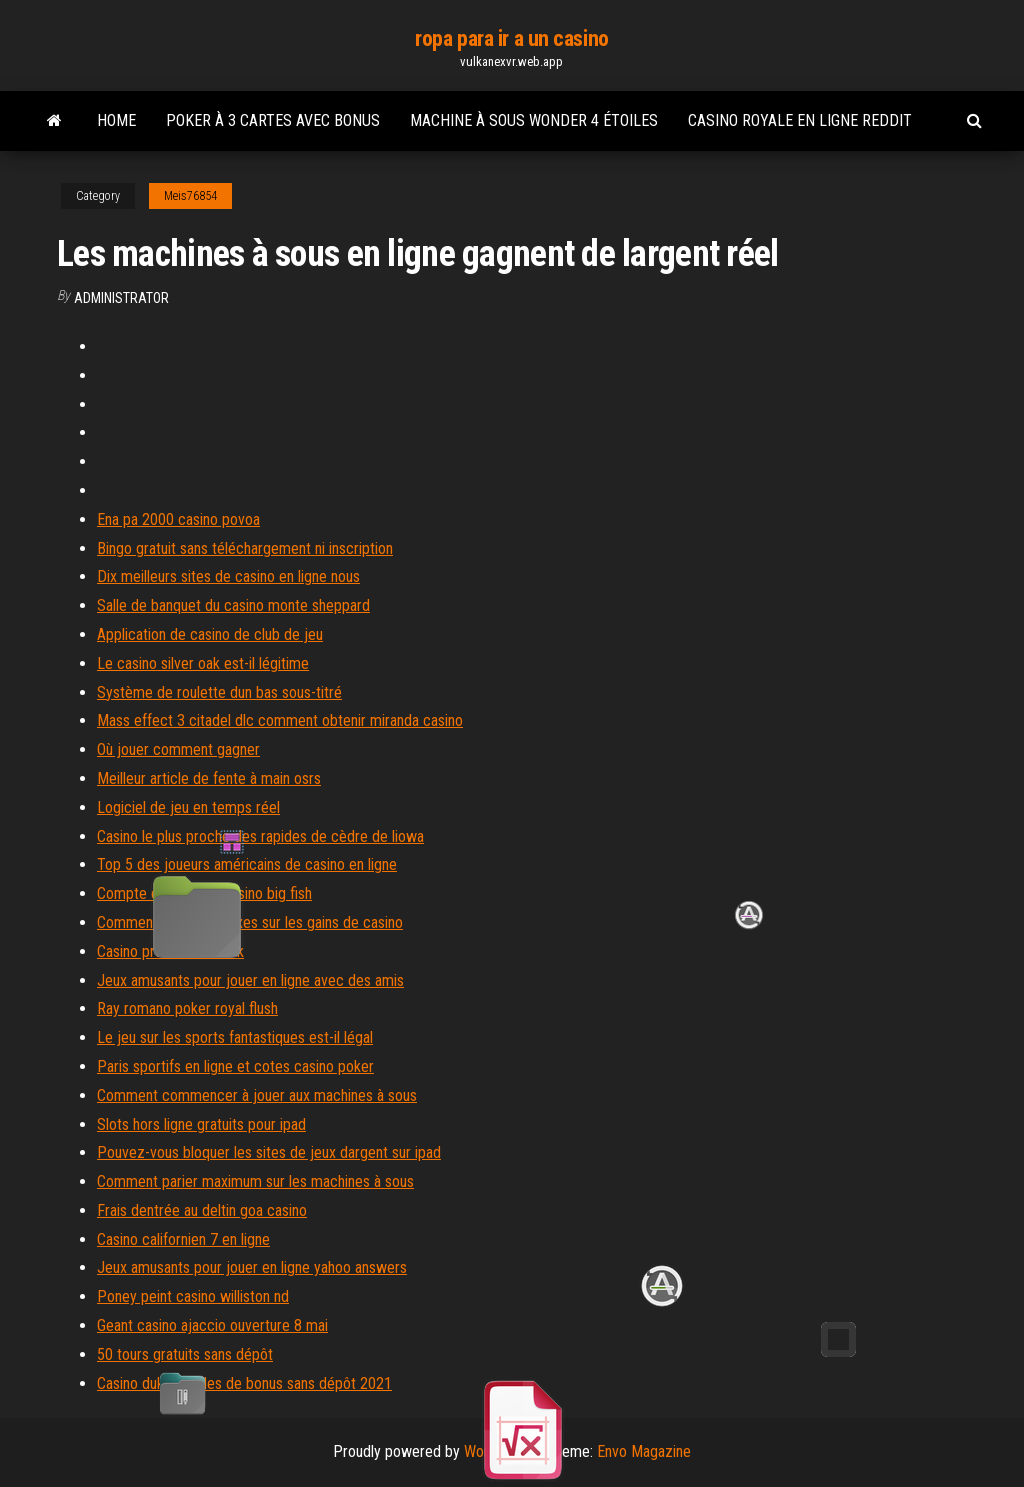 The height and width of the screenshot is (1487, 1024). I want to click on open file folder, so click(197, 917).